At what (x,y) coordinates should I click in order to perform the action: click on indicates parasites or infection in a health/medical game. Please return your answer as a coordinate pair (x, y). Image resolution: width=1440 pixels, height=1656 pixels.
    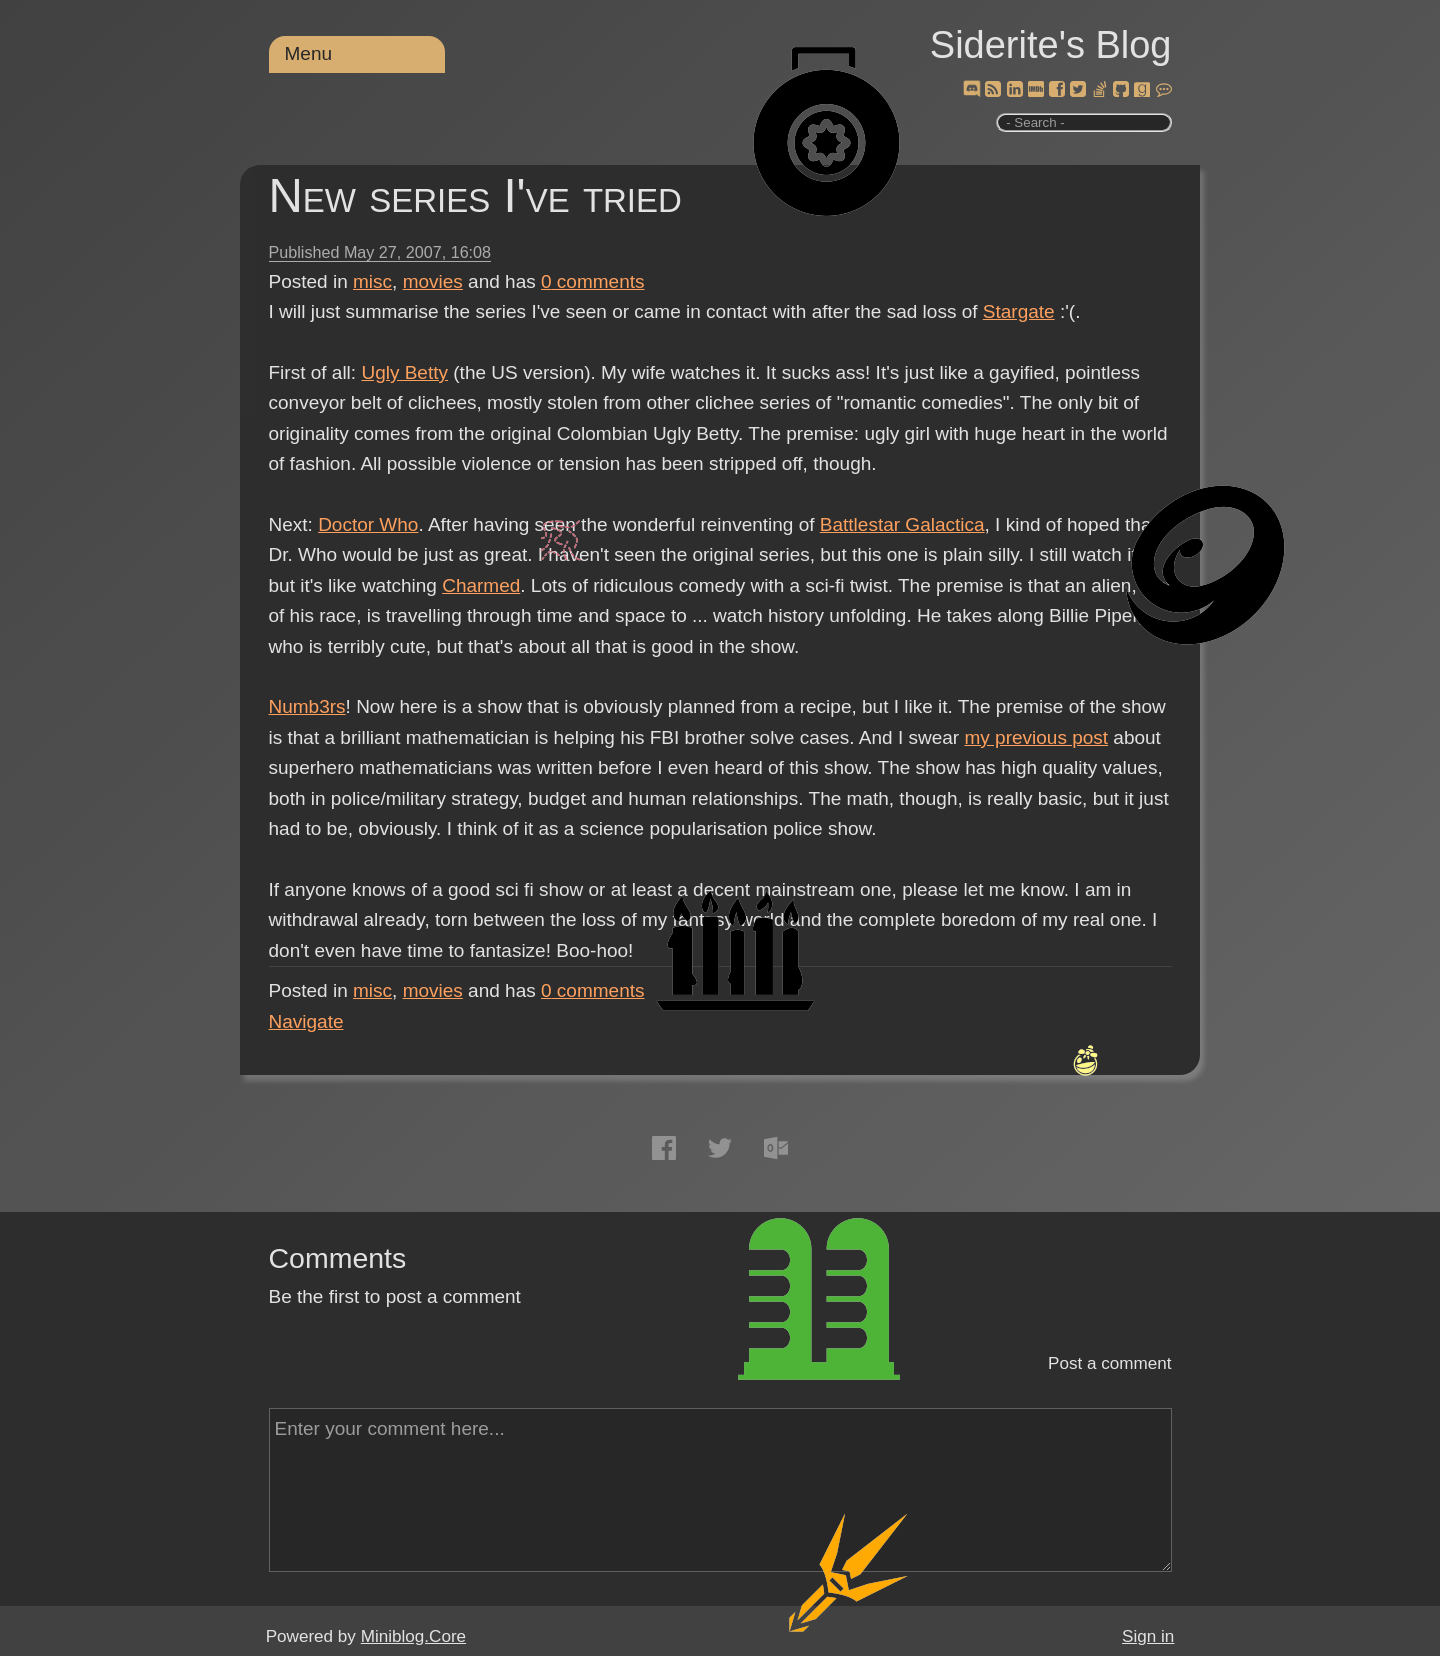
    Looking at the image, I should click on (560, 540).